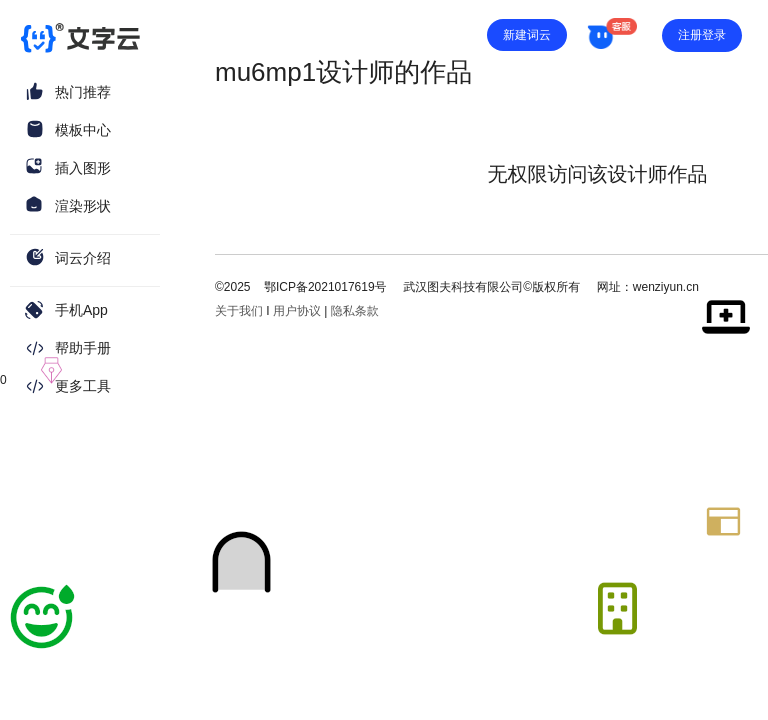 Image resolution: width=768 pixels, height=720 pixels. What do you see at coordinates (51, 369) in the screenshot?
I see `access drawing or illustration tools` at bounding box center [51, 369].